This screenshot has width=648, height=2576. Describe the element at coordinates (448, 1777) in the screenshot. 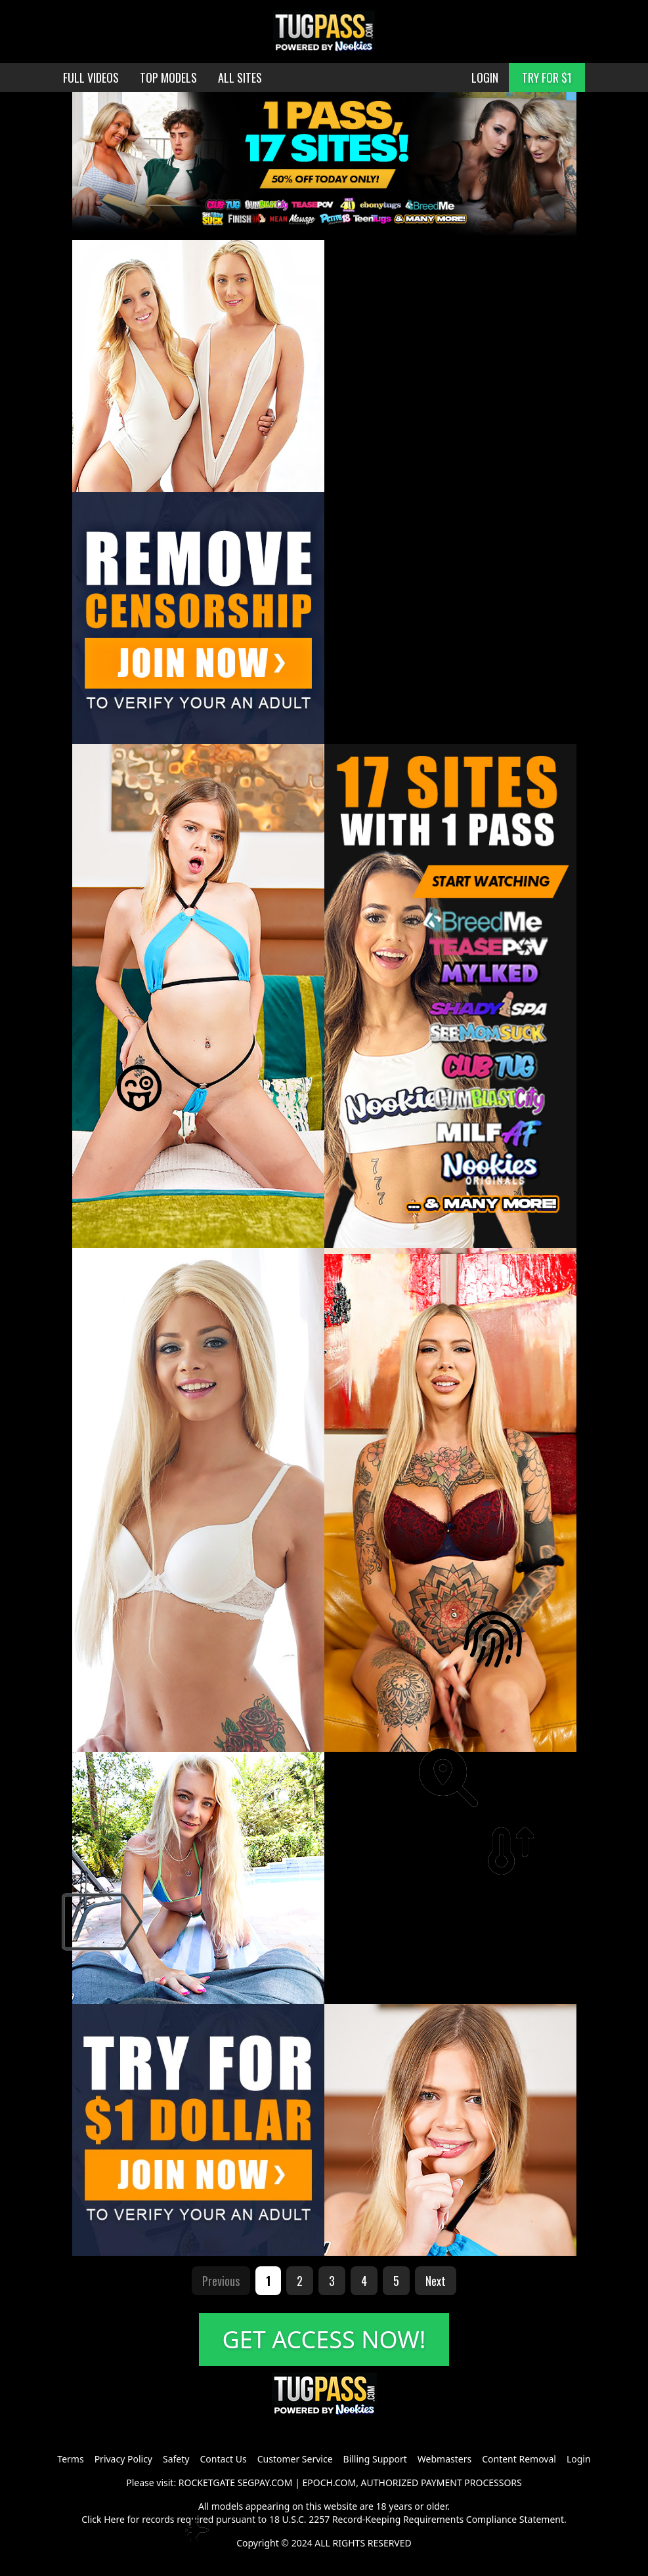

I see `search for a location` at that location.